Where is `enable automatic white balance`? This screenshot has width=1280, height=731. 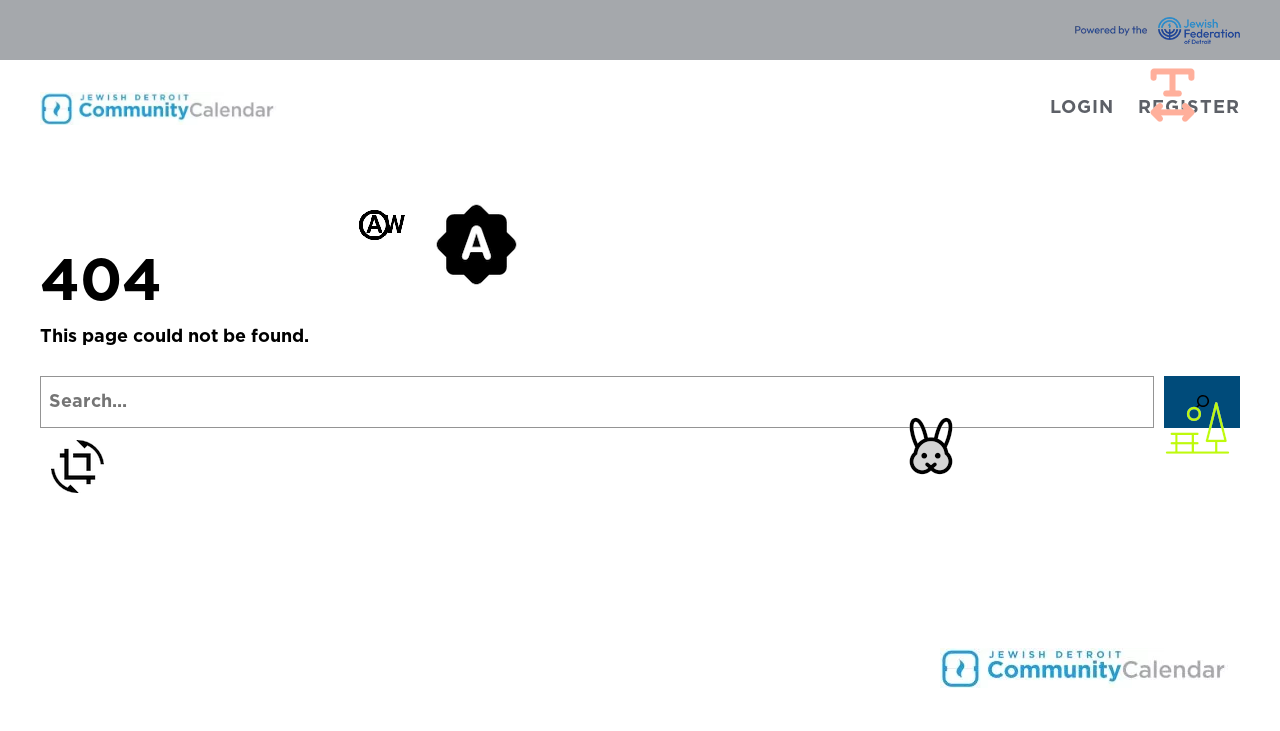
enable automatic white balance is located at coordinates (382, 225).